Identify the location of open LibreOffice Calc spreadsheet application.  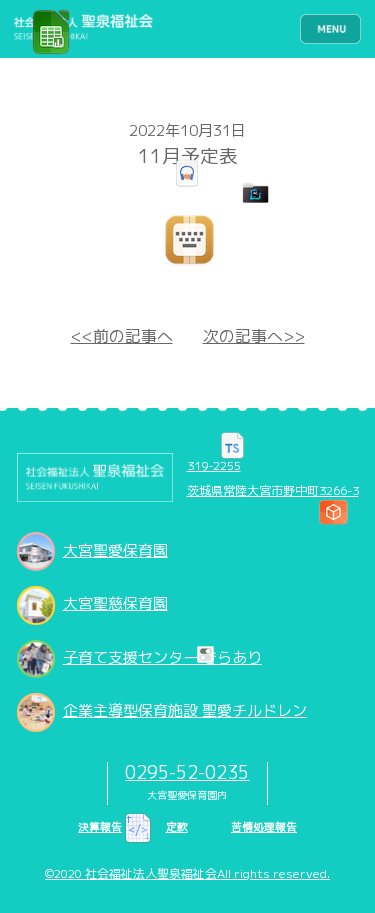
(51, 32).